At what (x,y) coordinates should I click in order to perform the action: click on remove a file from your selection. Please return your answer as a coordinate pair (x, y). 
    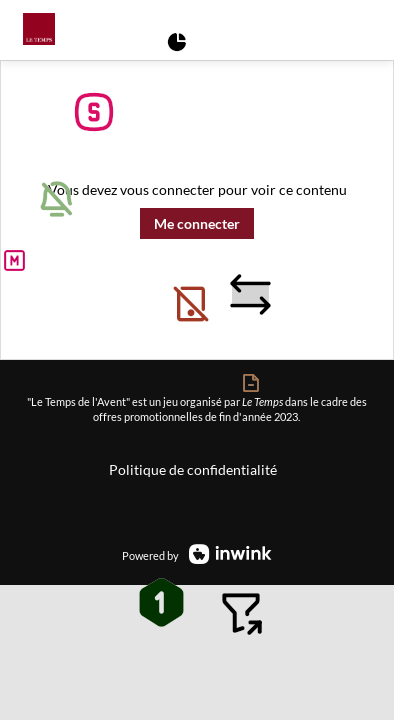
    Looking at the image, I should click on (251, 383).